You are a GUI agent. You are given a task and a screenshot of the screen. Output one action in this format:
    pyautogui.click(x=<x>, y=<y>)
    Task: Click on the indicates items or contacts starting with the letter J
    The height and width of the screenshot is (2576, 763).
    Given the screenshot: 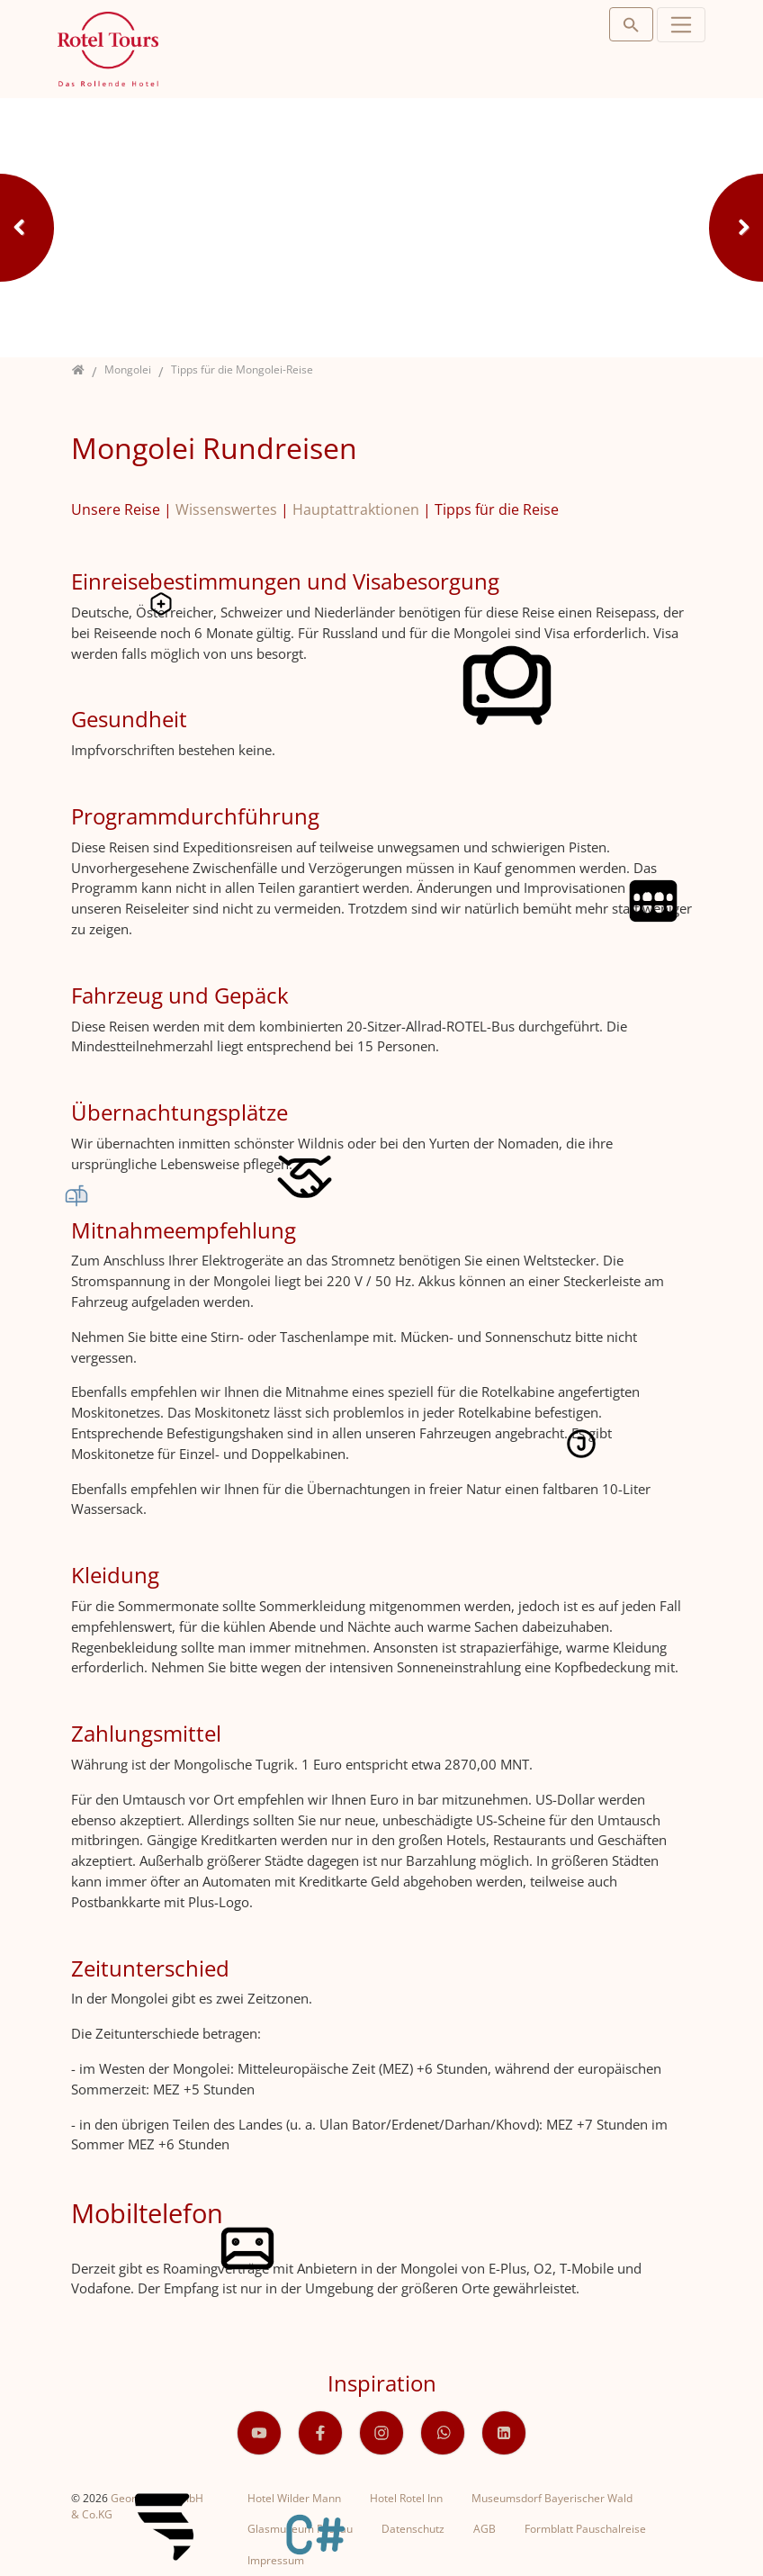 What is the action you would take?
    pyautogui.click(x=581, y=1444)
    